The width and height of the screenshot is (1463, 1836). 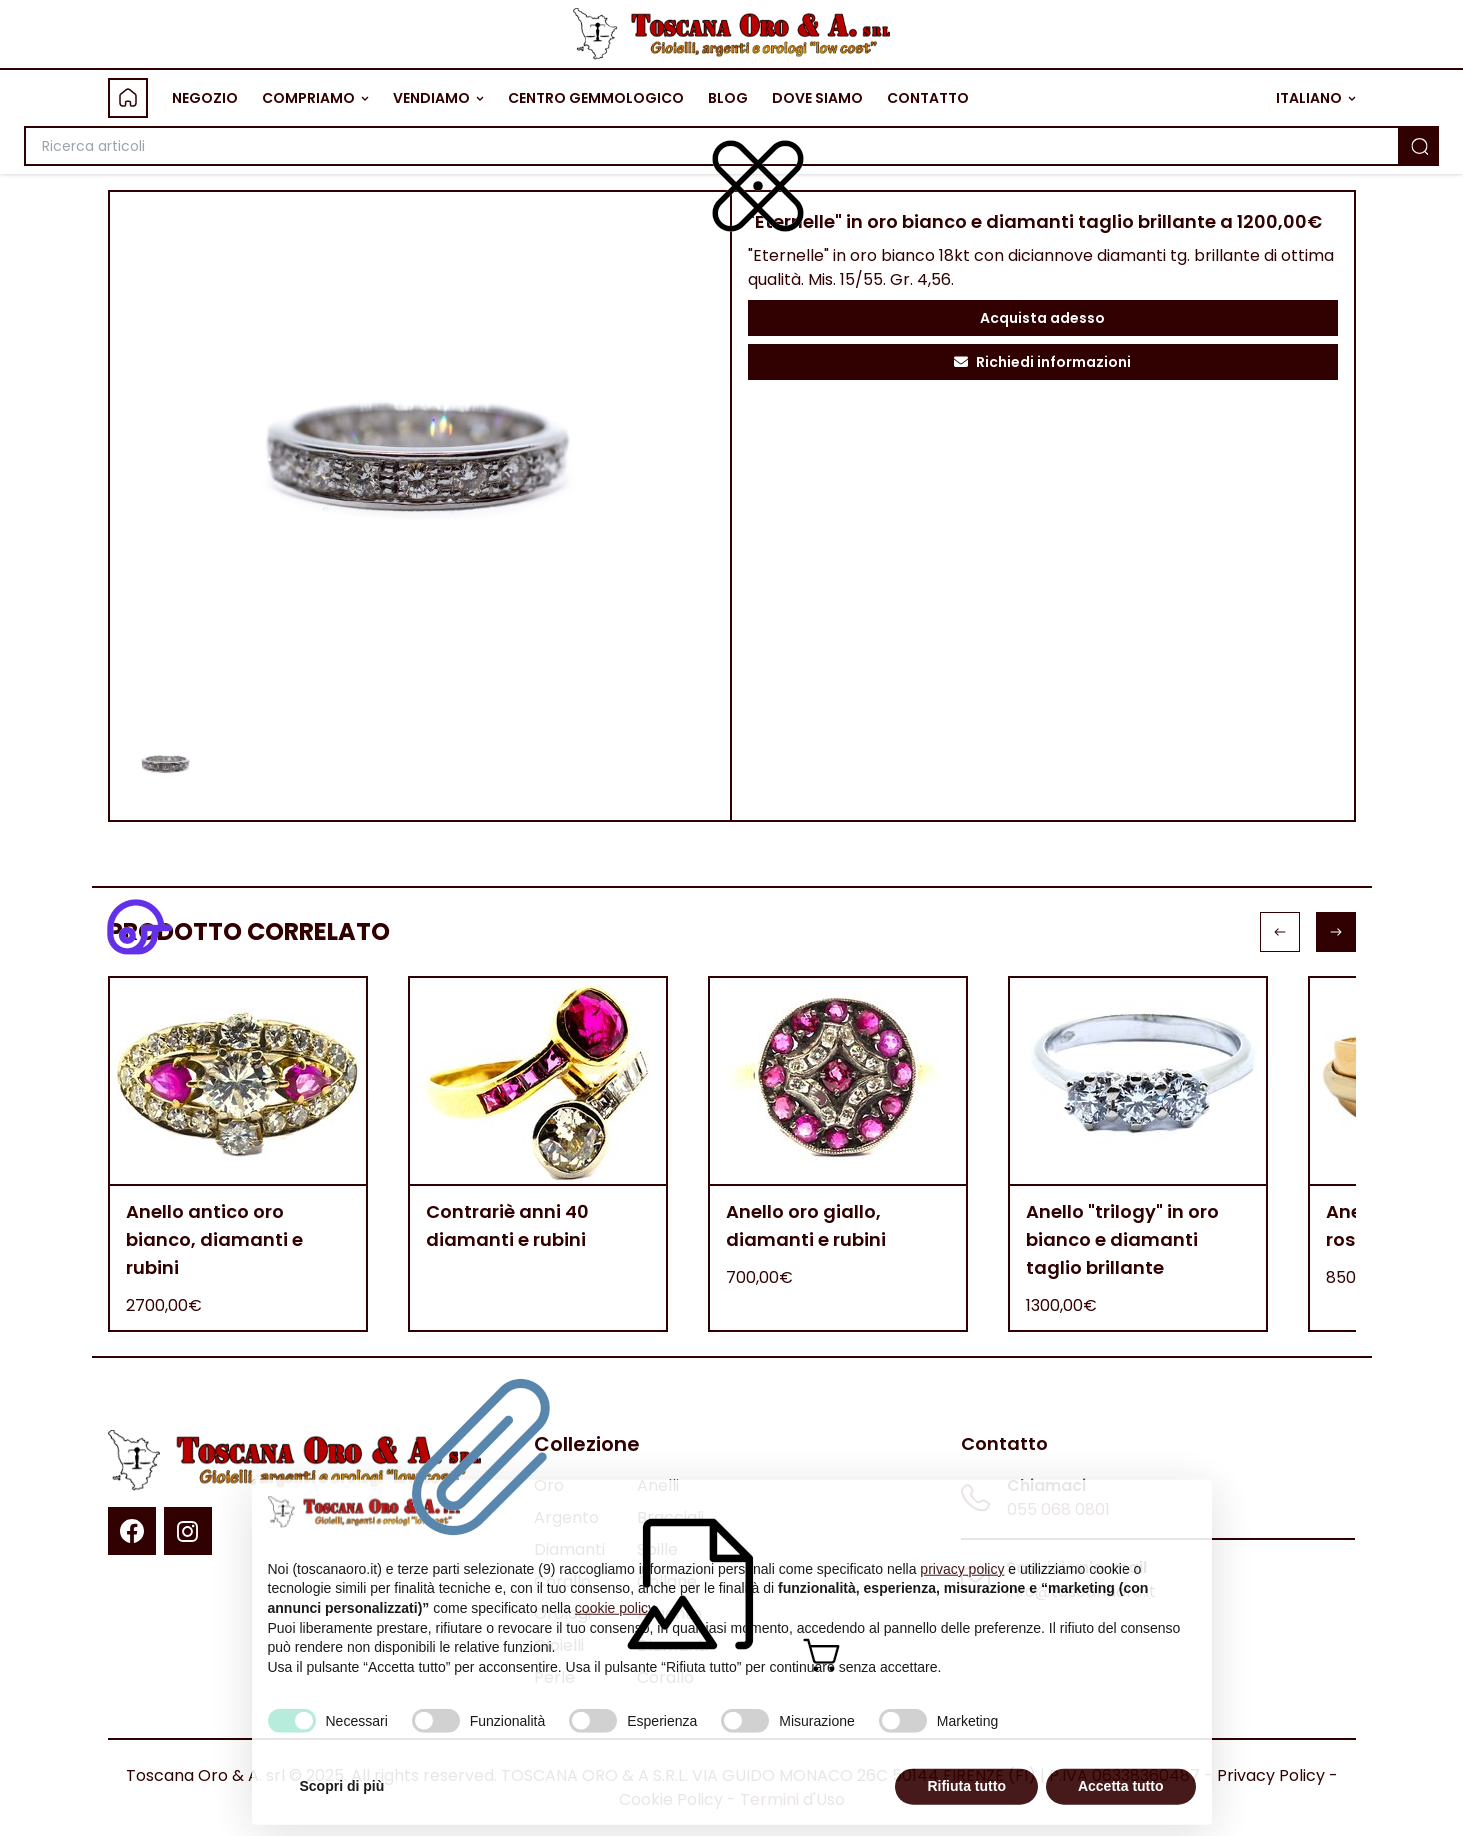 What do you see at coordinates (758, 186) in the screenshot?
I see `access health or first aid settings` at bounding box center [758, 186].